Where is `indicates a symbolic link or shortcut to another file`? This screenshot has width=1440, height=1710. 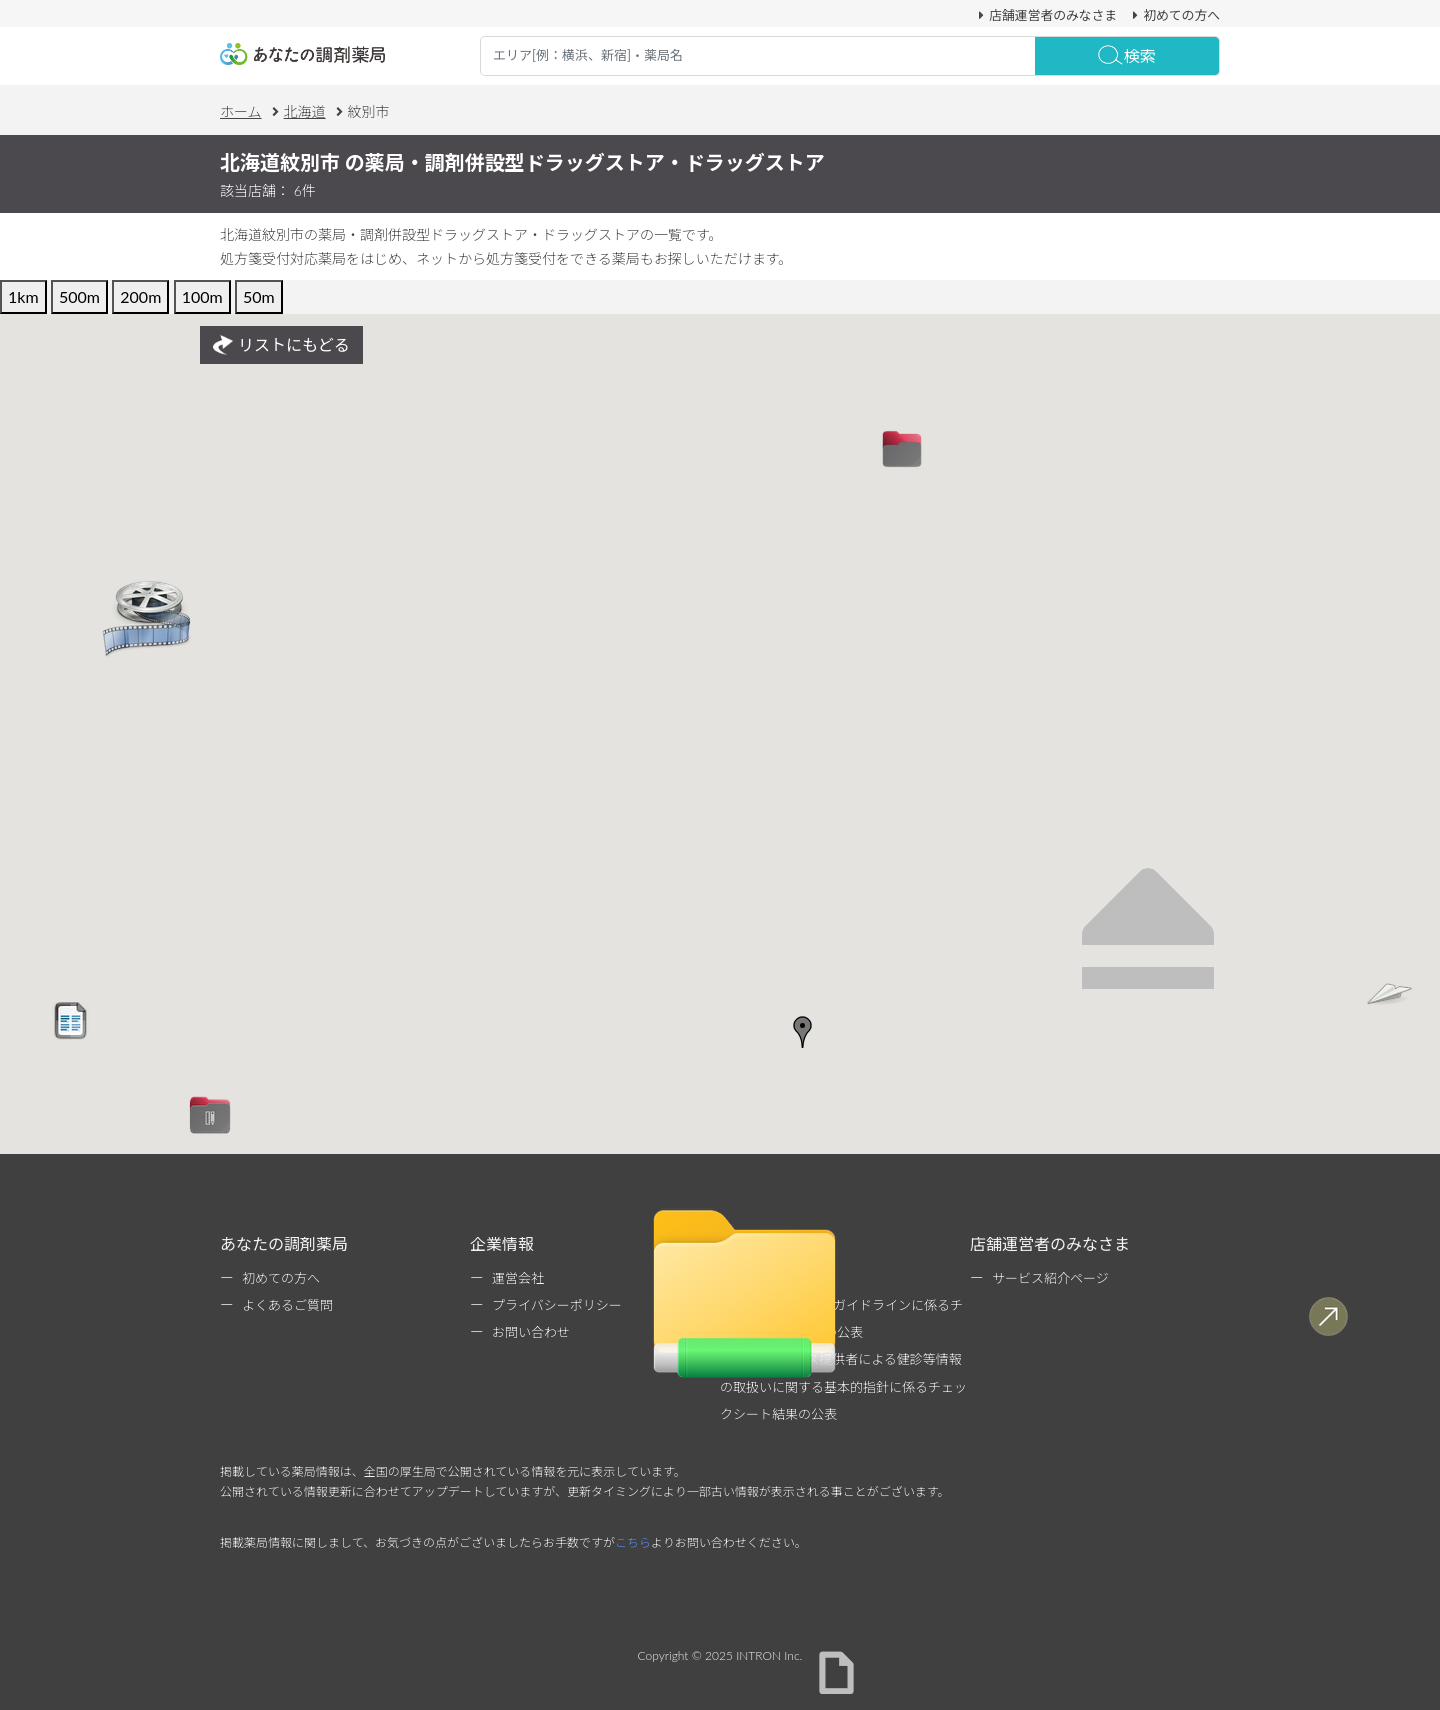
indicates a symbolic link or shortcut to another file is located at coordinates (1328, 1316).